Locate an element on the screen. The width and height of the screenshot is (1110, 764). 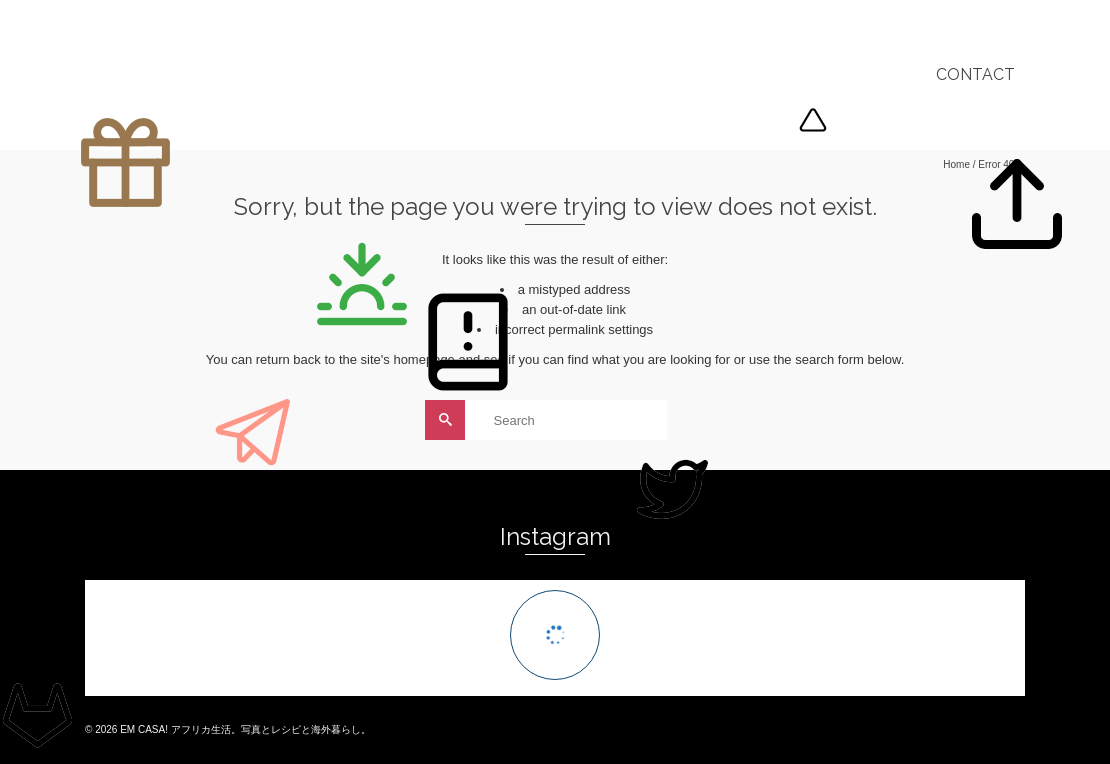
redeem a gift or reward is located at coordinates (125, 162).